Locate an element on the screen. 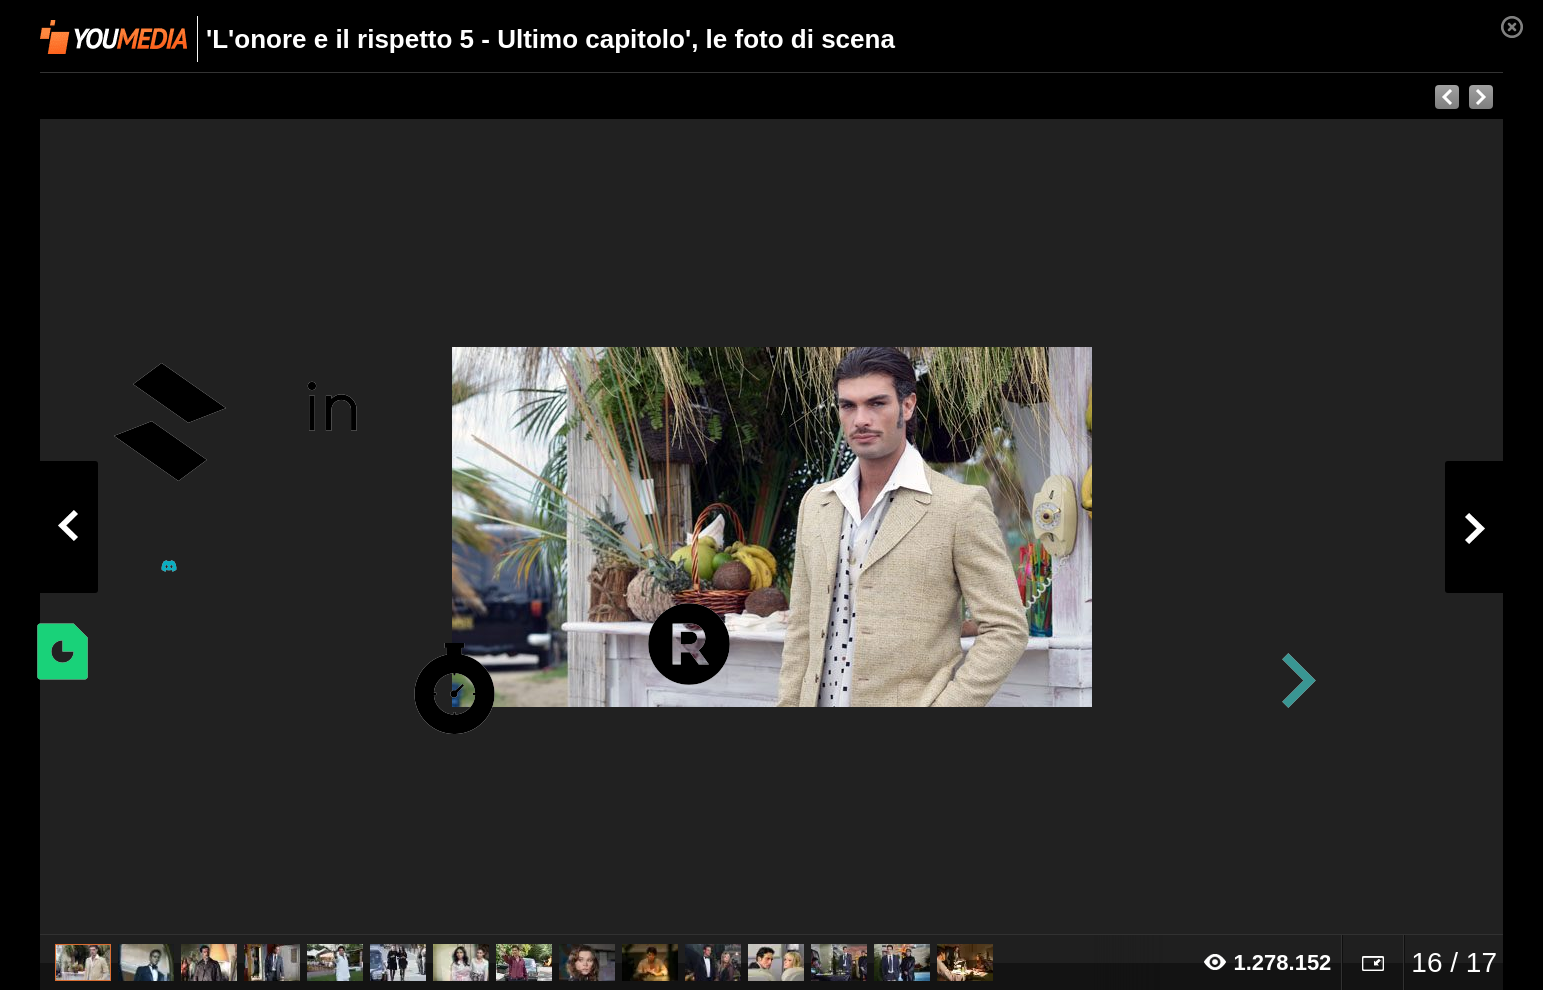  indicates a registered trademark symbol is located at coordinates (689, 644).